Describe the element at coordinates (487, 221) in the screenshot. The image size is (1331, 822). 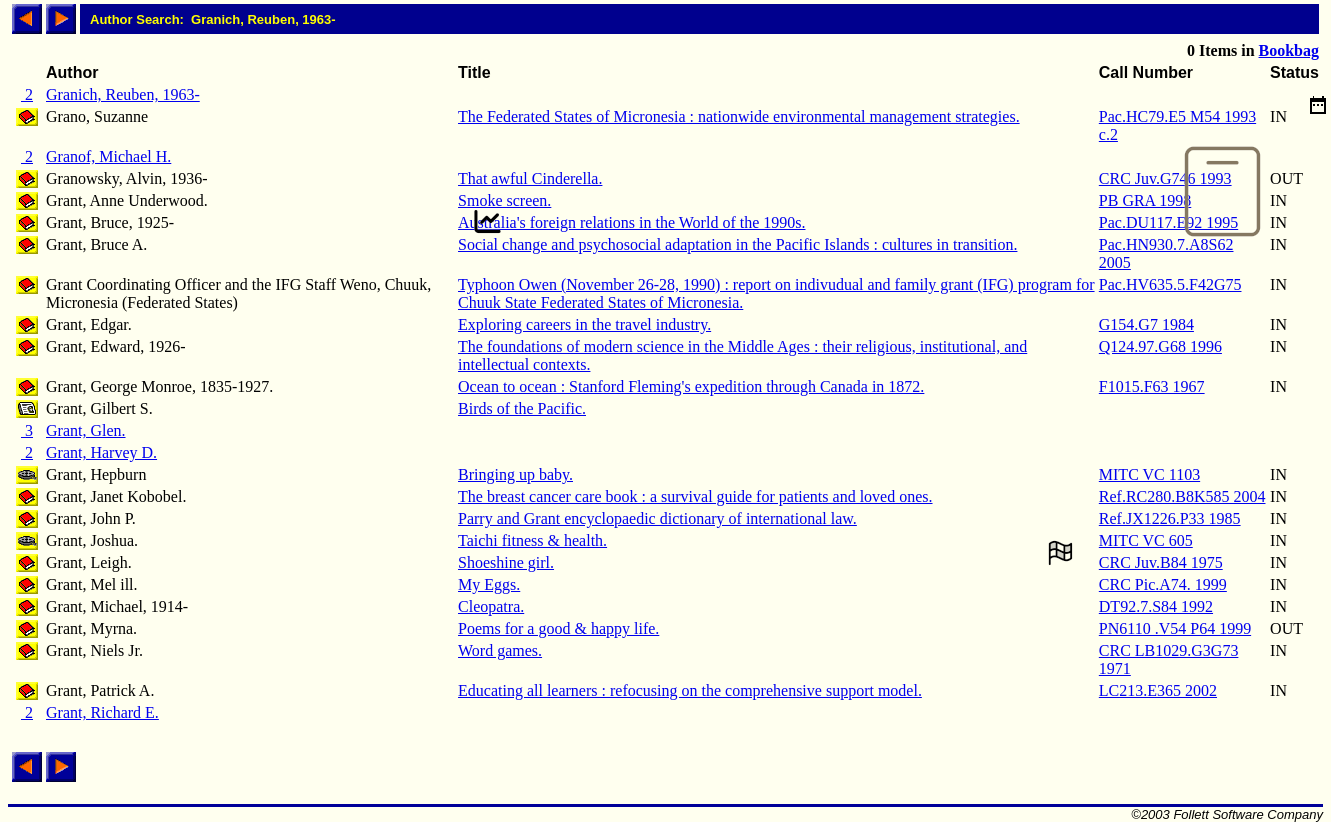
I see `view analytics or statistics` at that location.